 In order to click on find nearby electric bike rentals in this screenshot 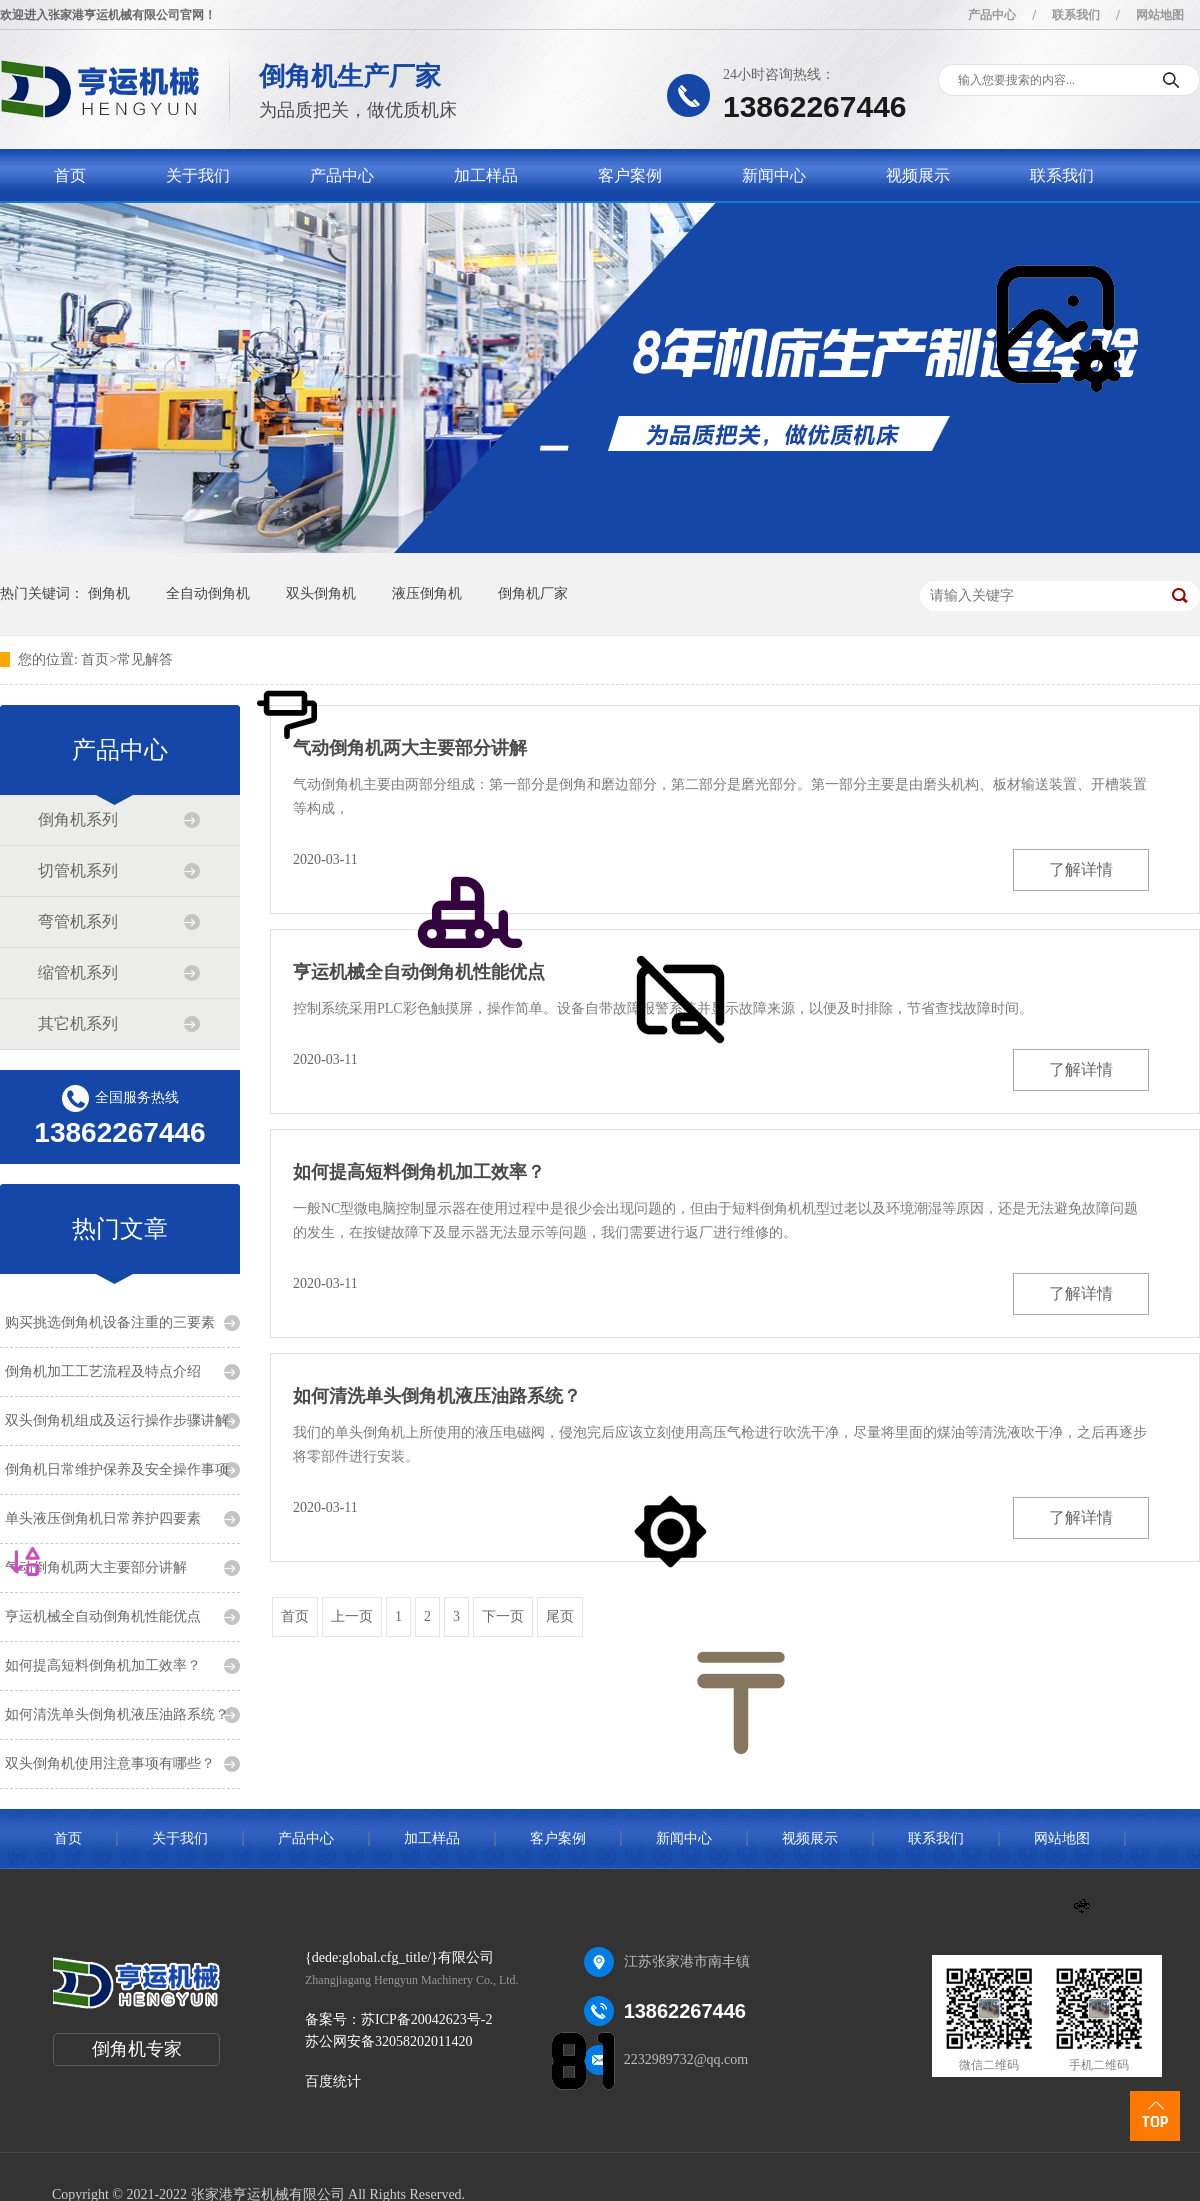, I will do `click(1082, 1906)`.